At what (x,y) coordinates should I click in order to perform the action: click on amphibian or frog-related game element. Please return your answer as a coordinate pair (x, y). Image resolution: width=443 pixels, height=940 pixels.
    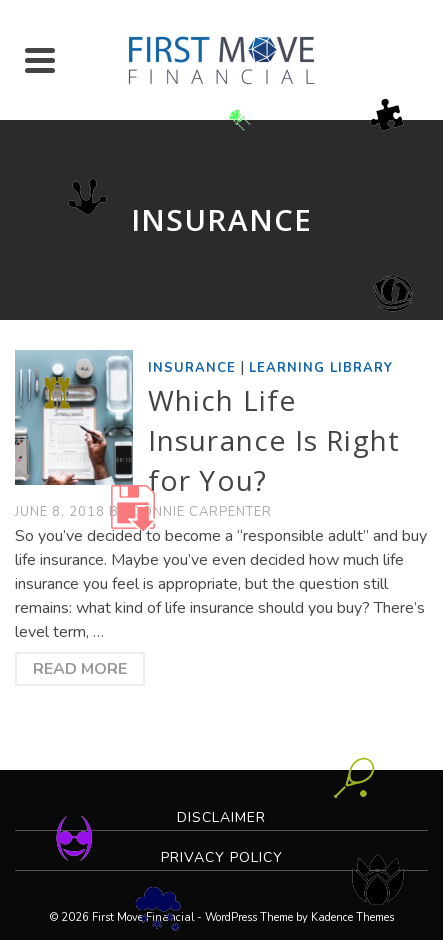
    Looking at the image, I should click on (87, 196).